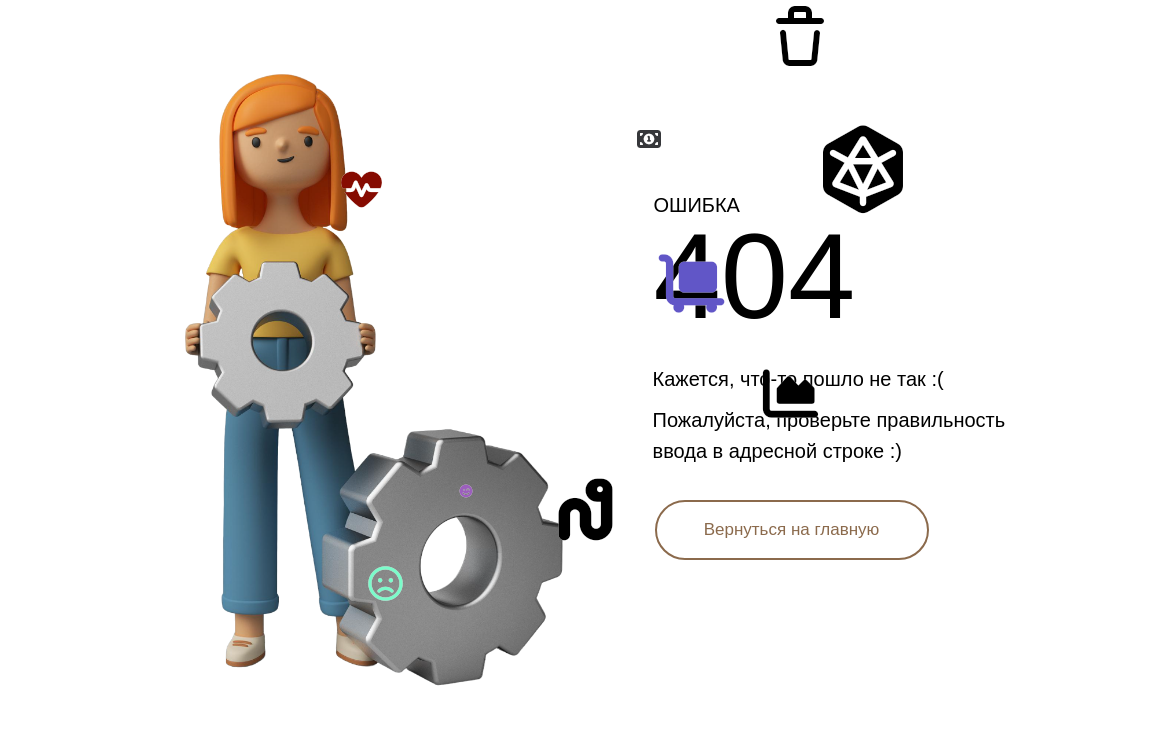  I want to click on indicates malware or security threat detected, so click(585, 509).